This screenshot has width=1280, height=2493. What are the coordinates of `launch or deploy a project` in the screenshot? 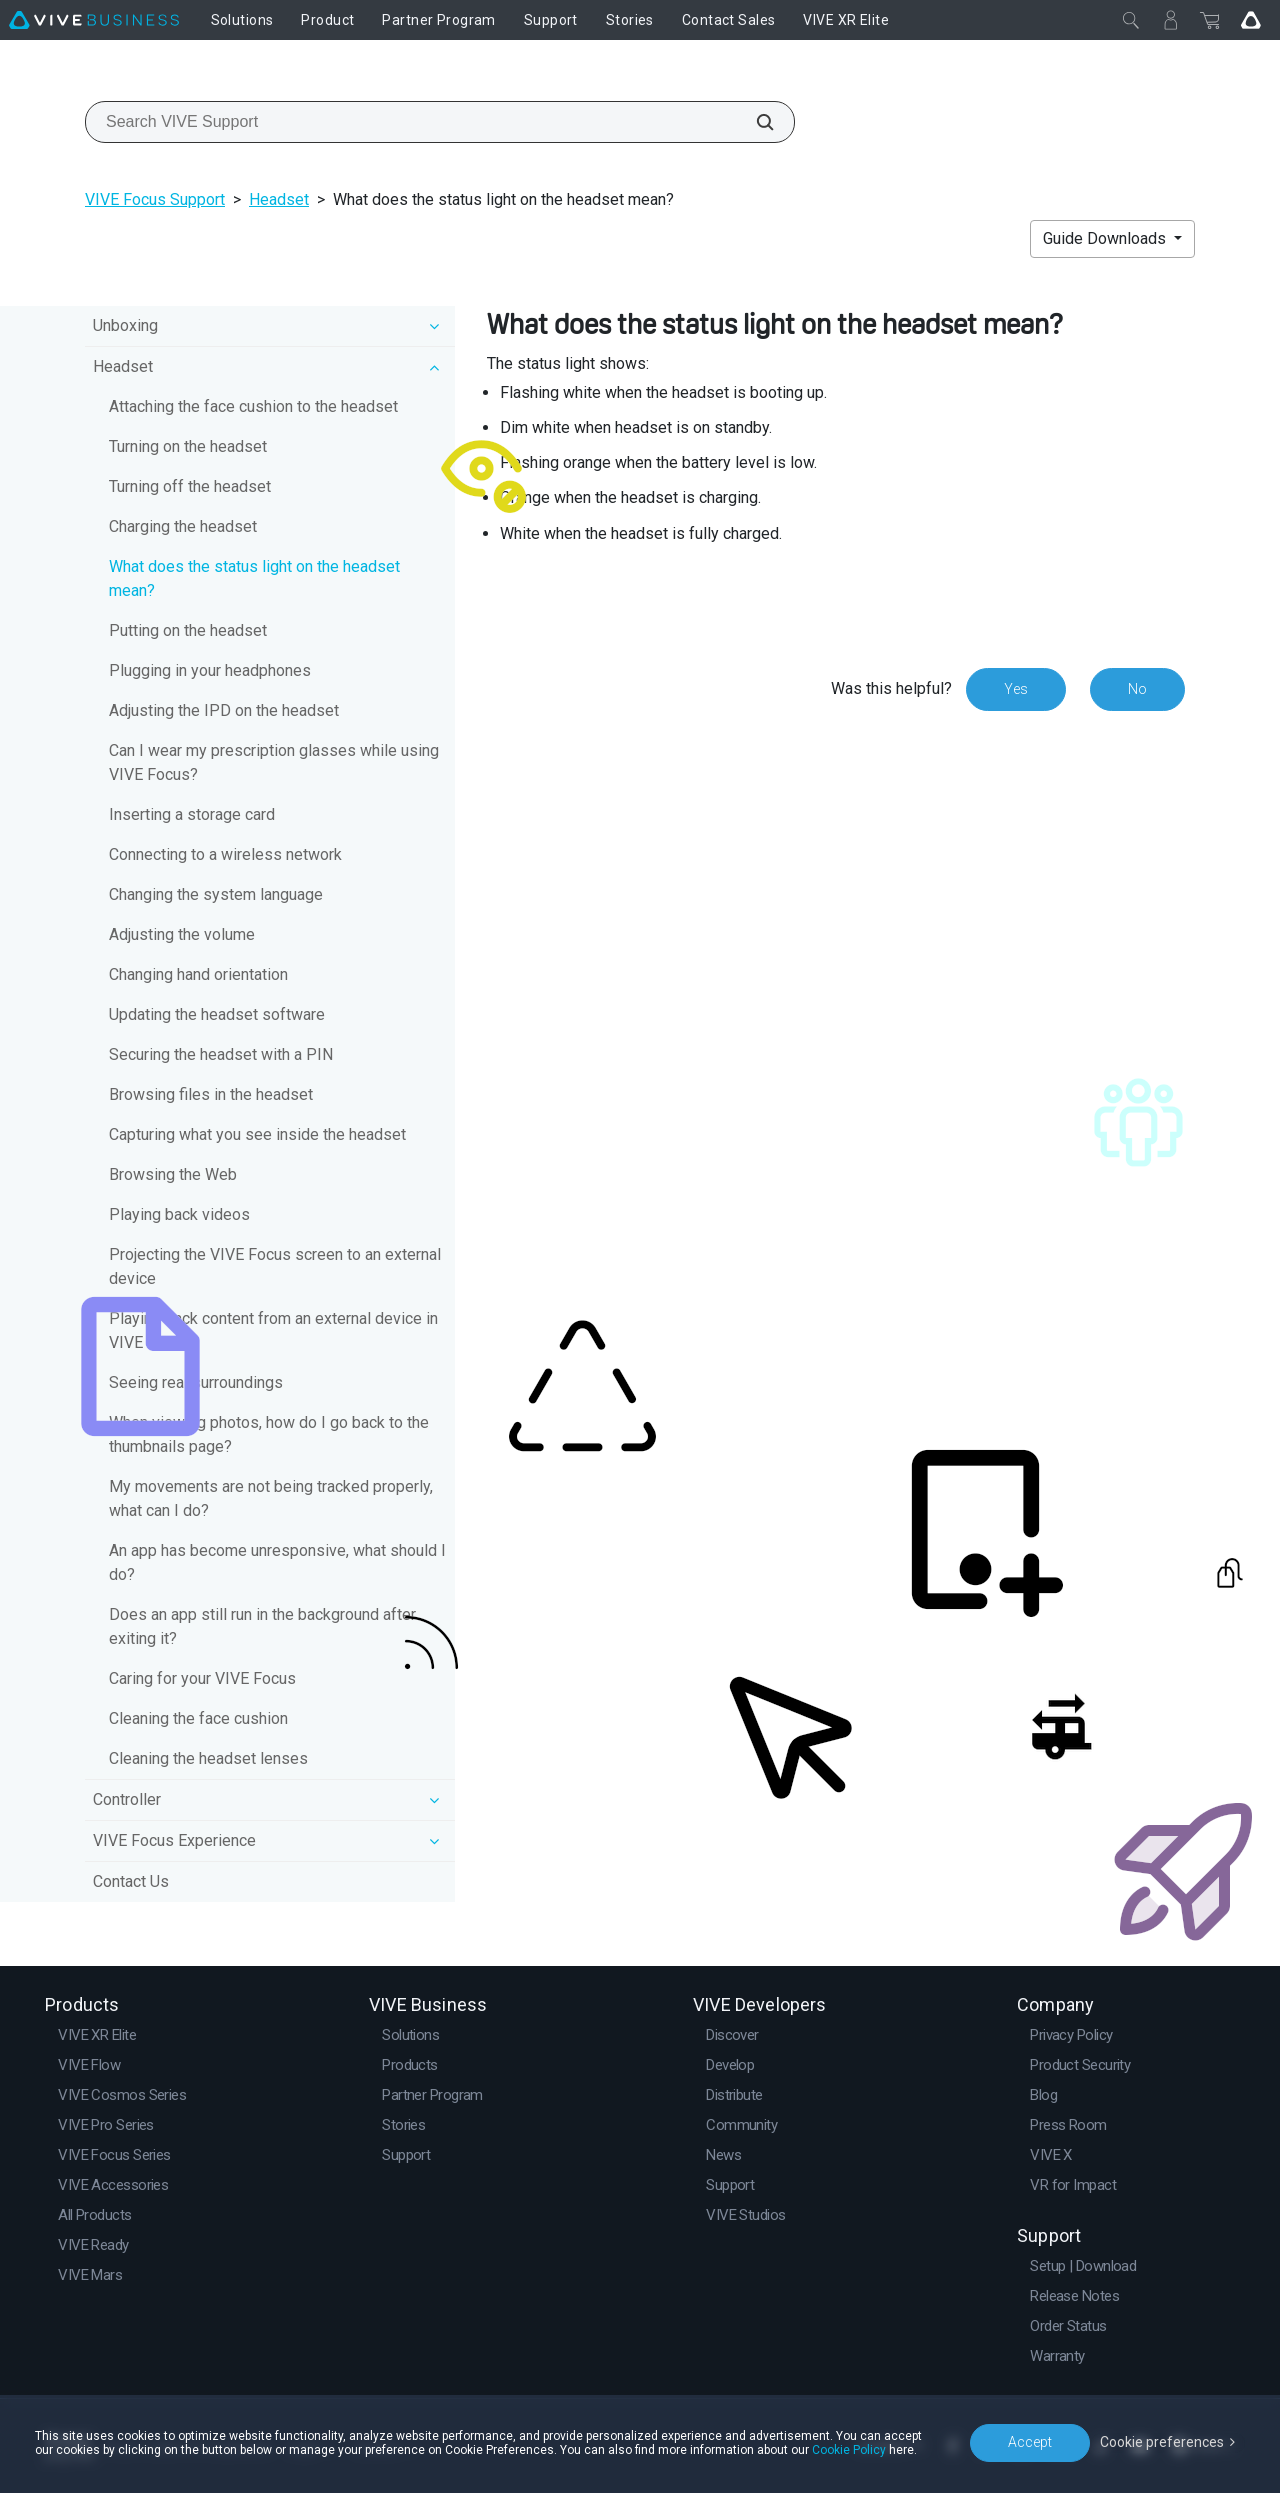 It's located at (1186, 1869).